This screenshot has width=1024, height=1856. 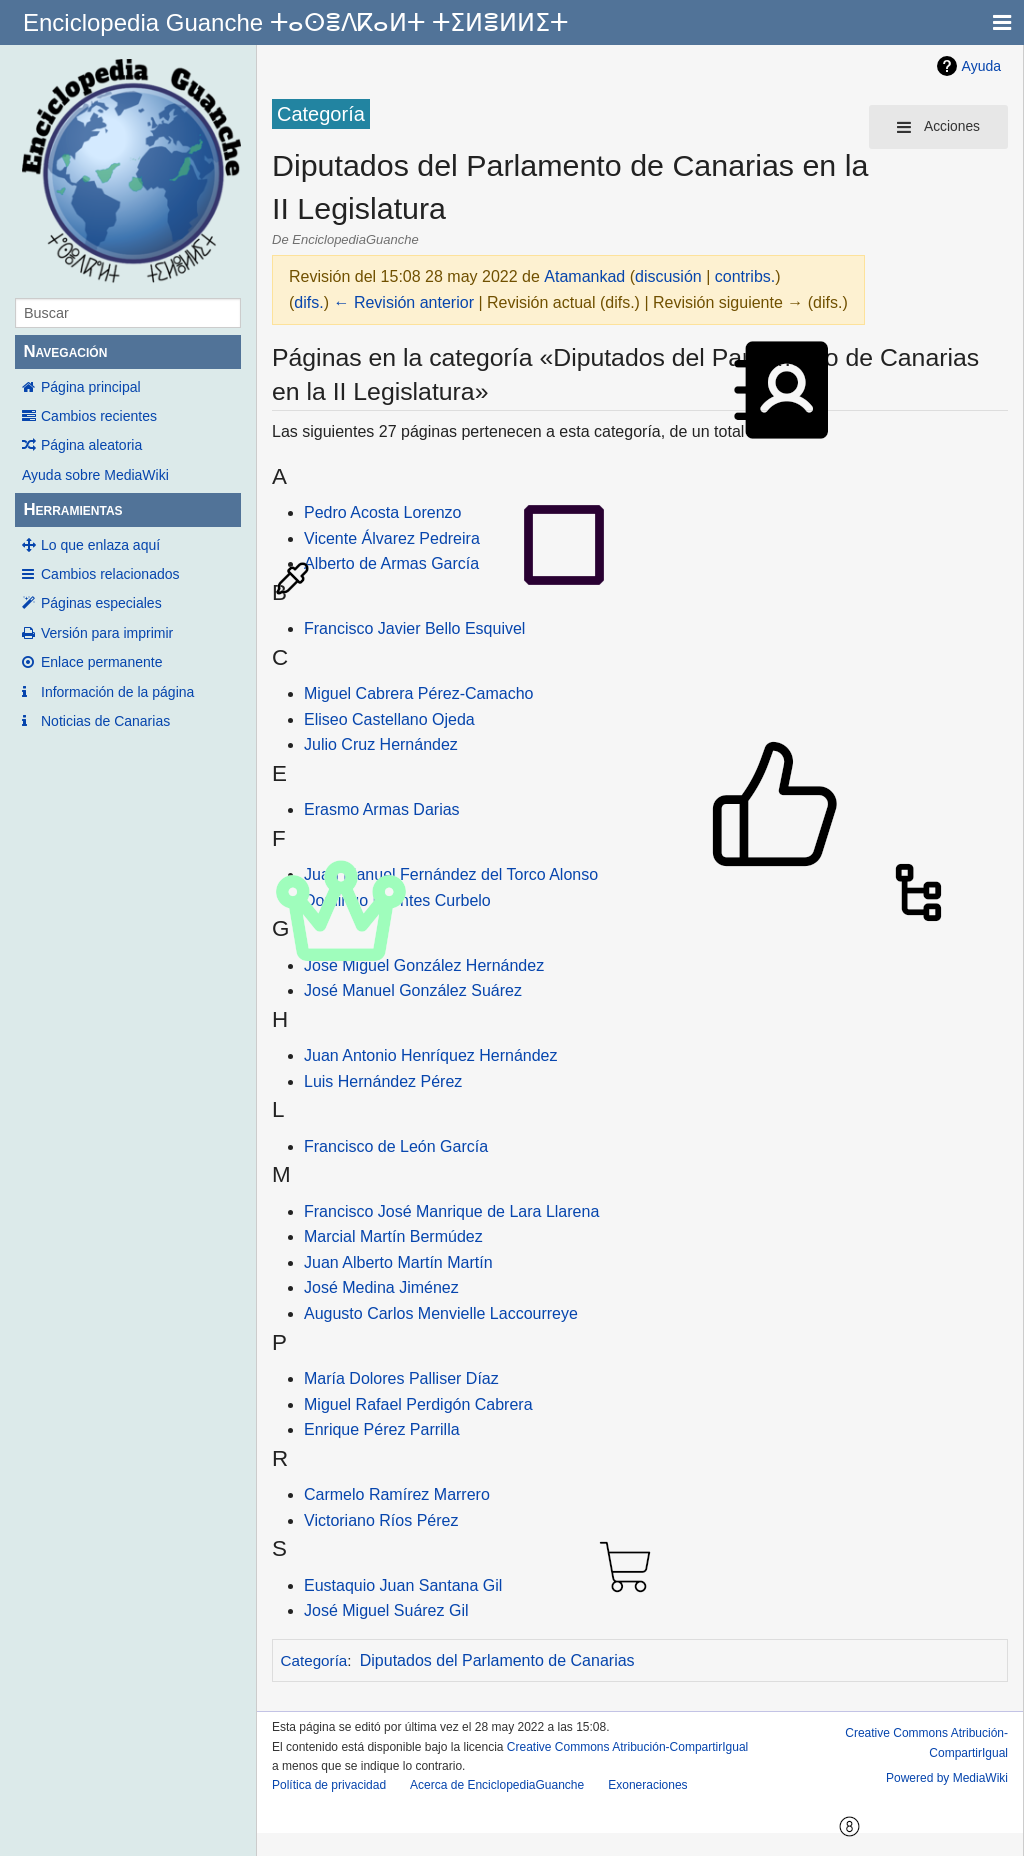 I want to click on view hierarchical file or folder structure, so click(x=916, y=892).